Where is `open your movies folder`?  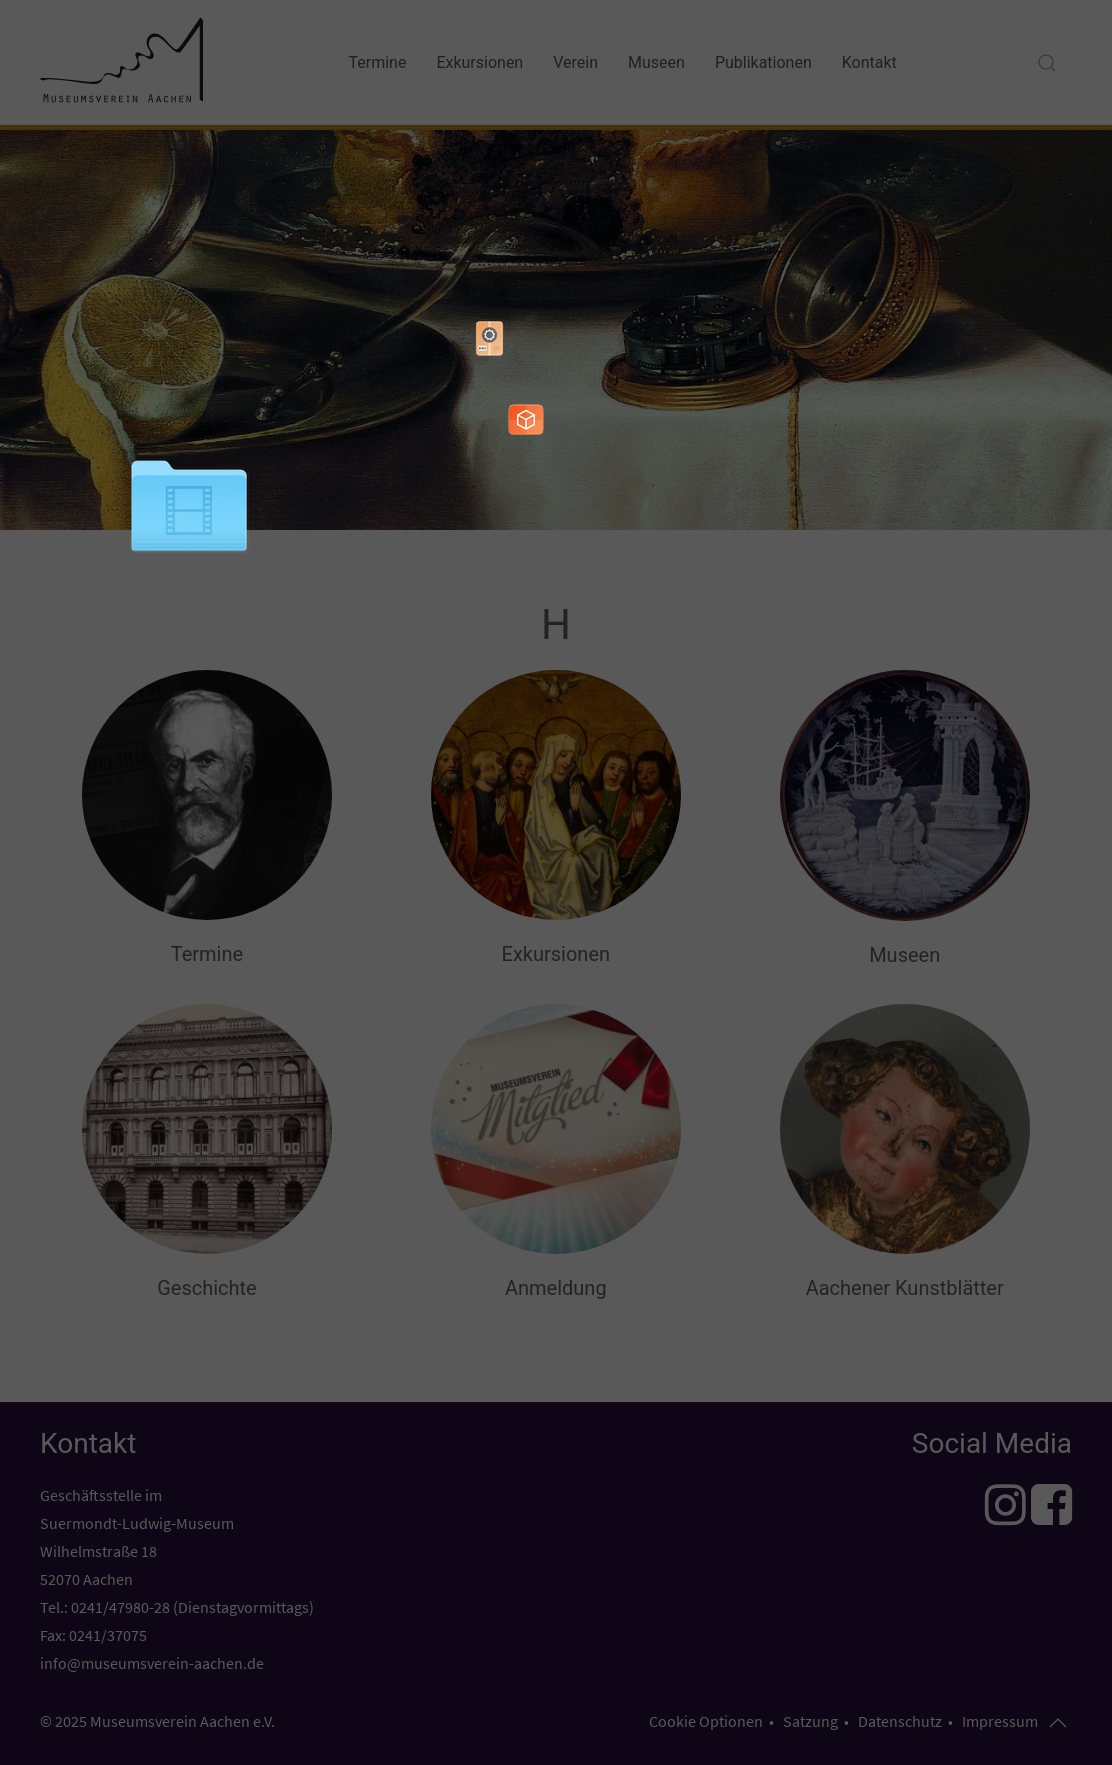 open your movies folder is located at coordinates (189, 506).